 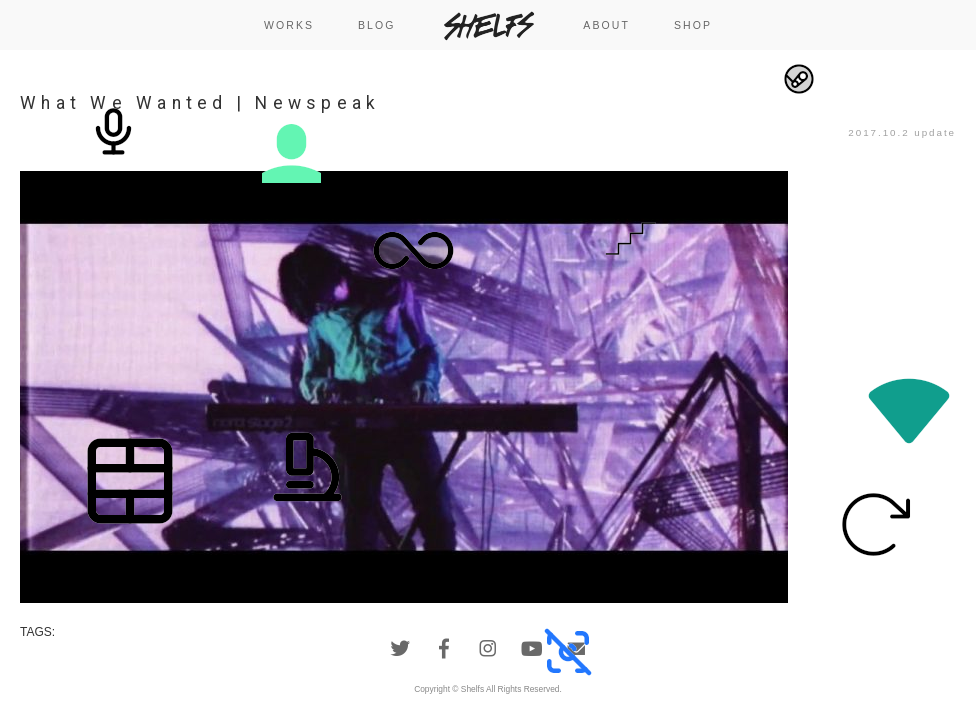 What do you see at coordinates (307, 469) in the screenshot?
I see `access research or laboratory tools` at bounding box center [307, 469].